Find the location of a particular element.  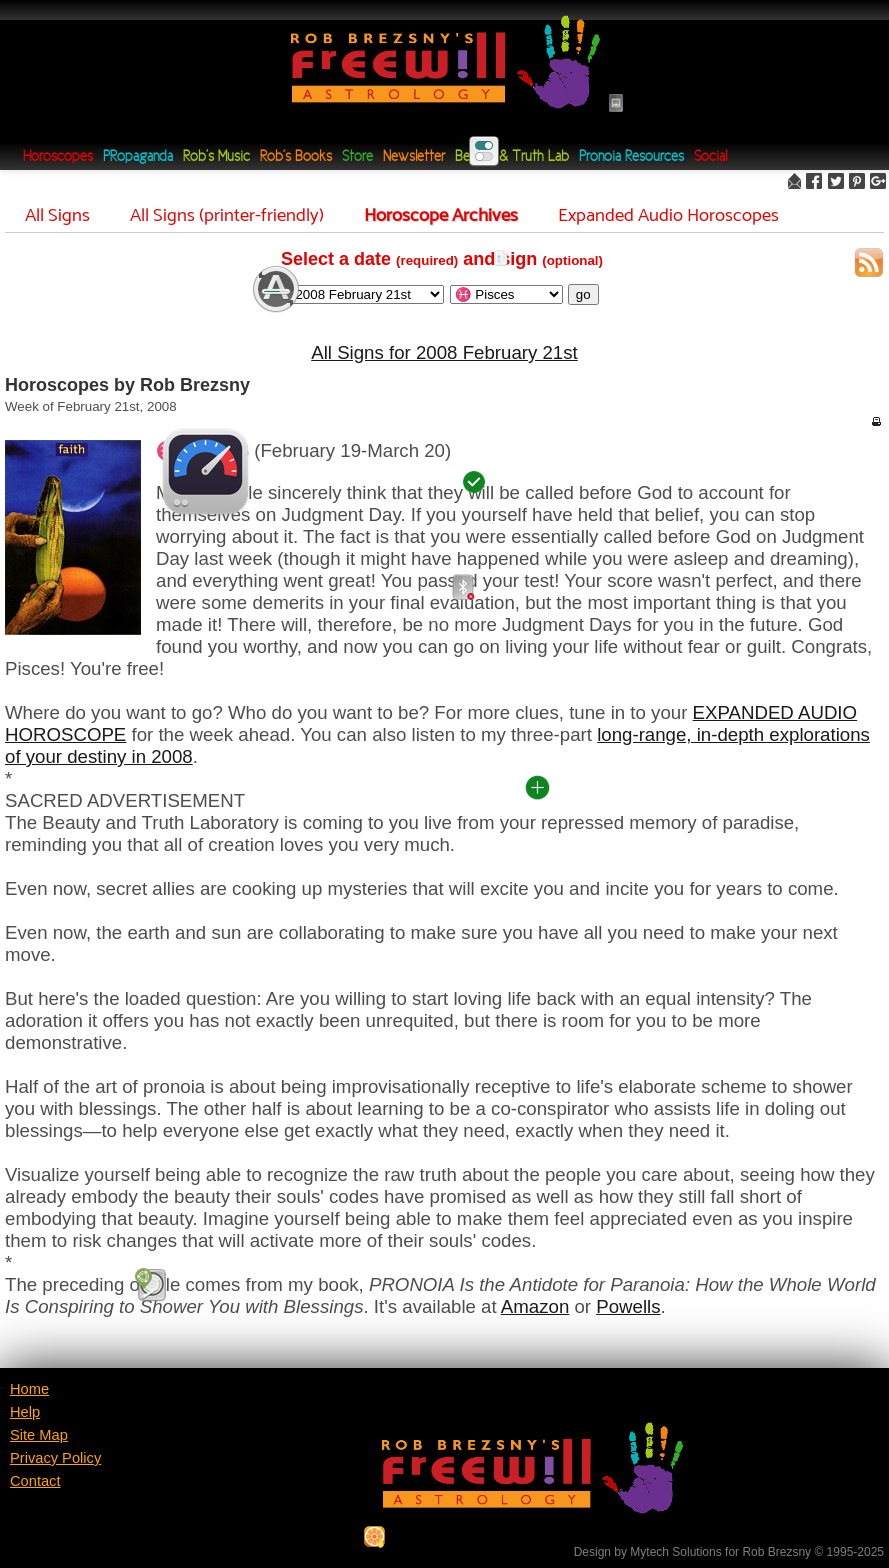

a sega genesis ROM file is located at coordinates (616, 103).